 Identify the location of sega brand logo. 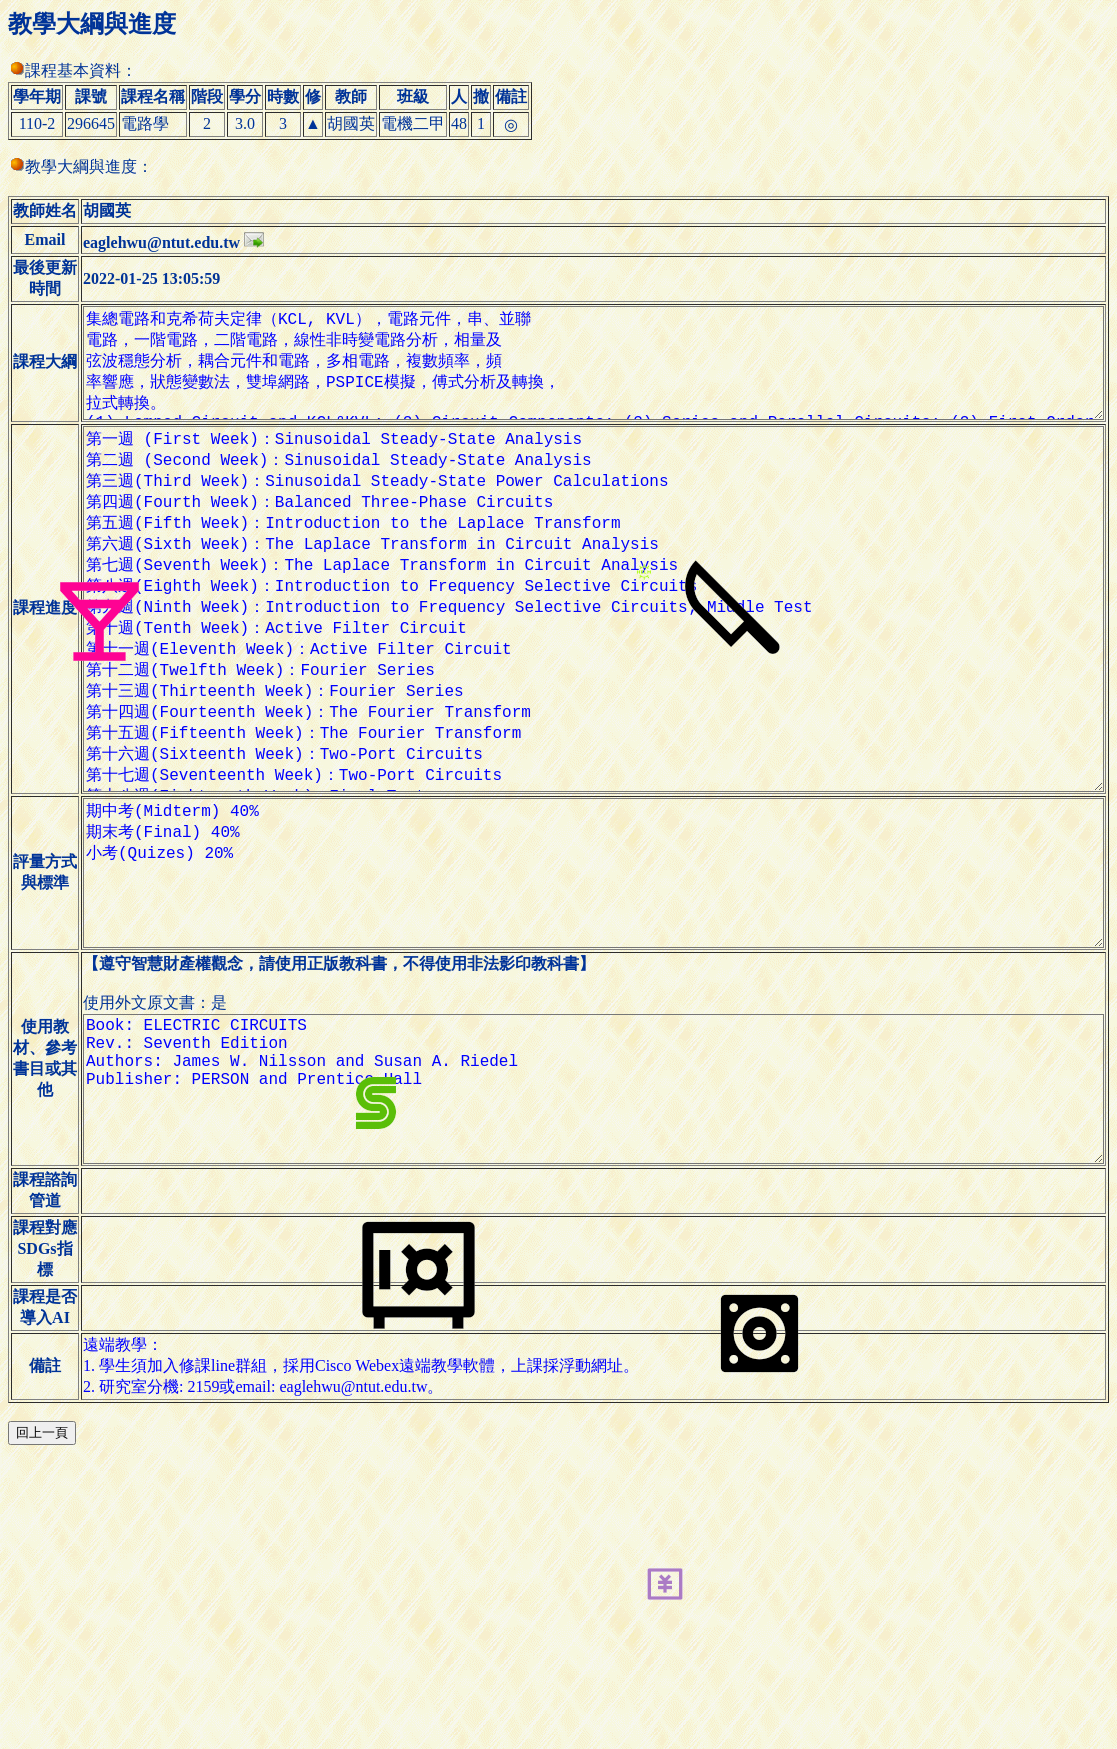
(376, 1103).